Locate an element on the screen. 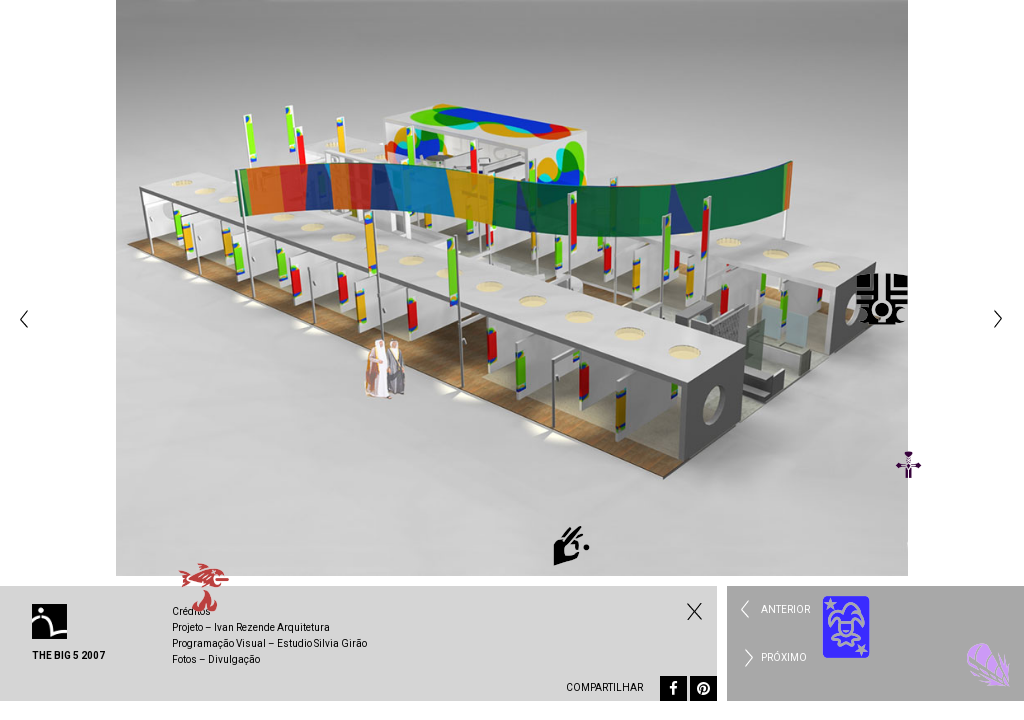 The height and width of the screenshot is (720, 1024). engine or motor settings is located at coordinates (882, 299).